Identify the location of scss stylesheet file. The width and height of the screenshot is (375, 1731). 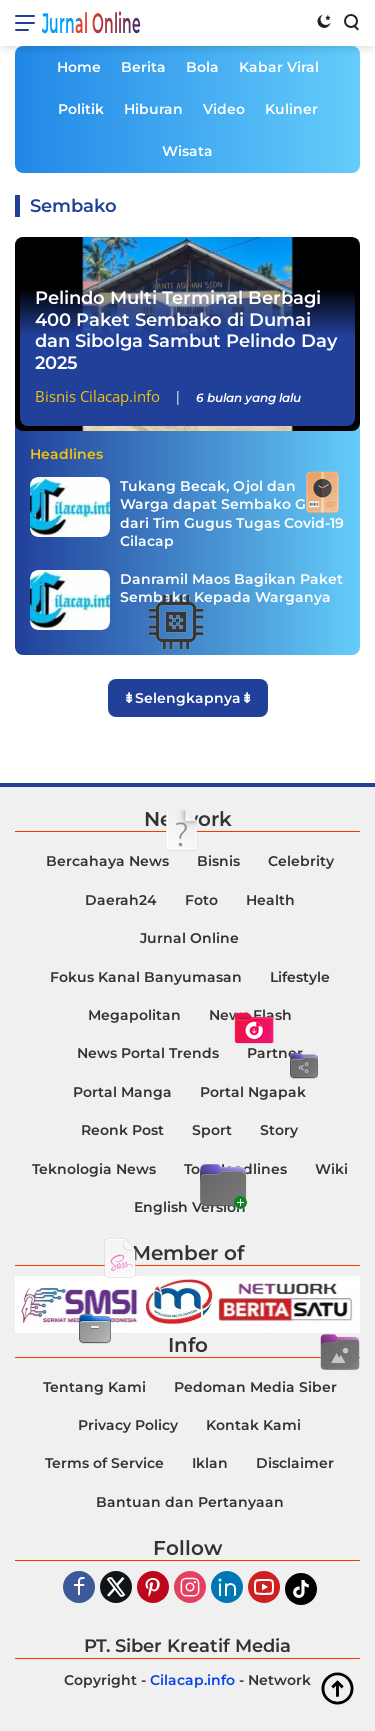
(120, 1258).